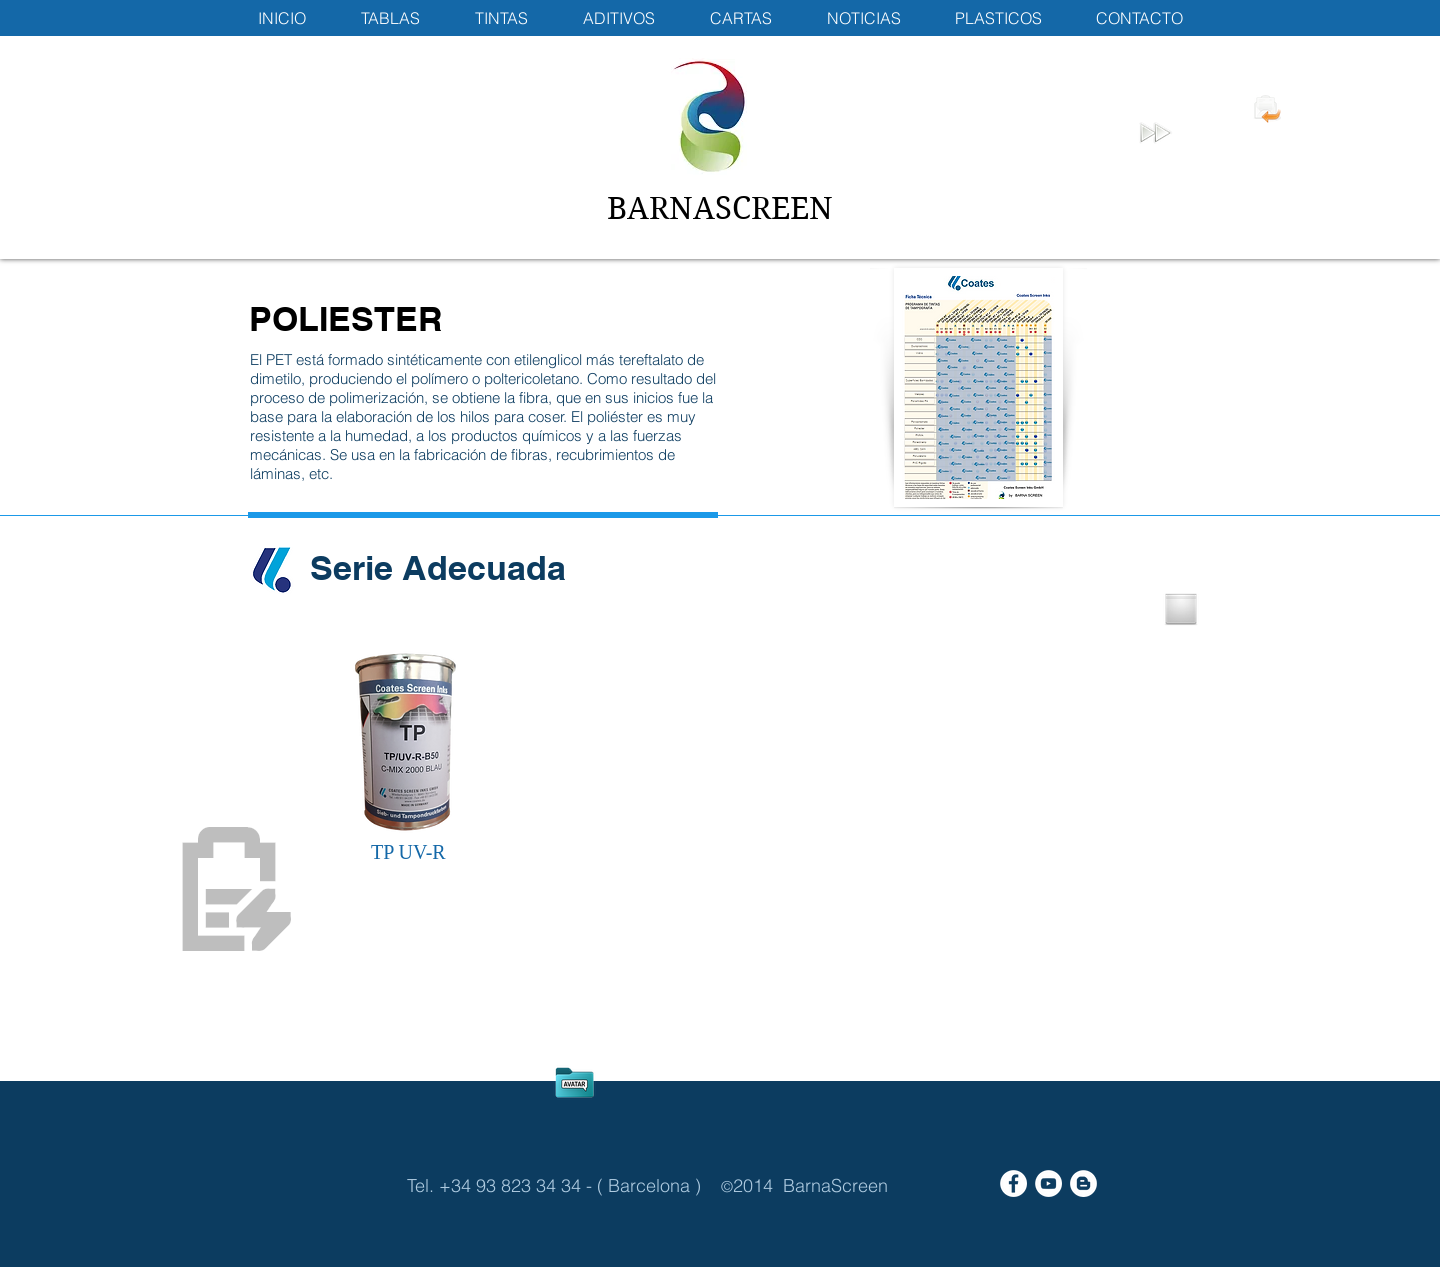 Image resolution: width=1440 pixels, height=1267 pixels. I want to click on battery is charging with good charge level, so click(229, 889).